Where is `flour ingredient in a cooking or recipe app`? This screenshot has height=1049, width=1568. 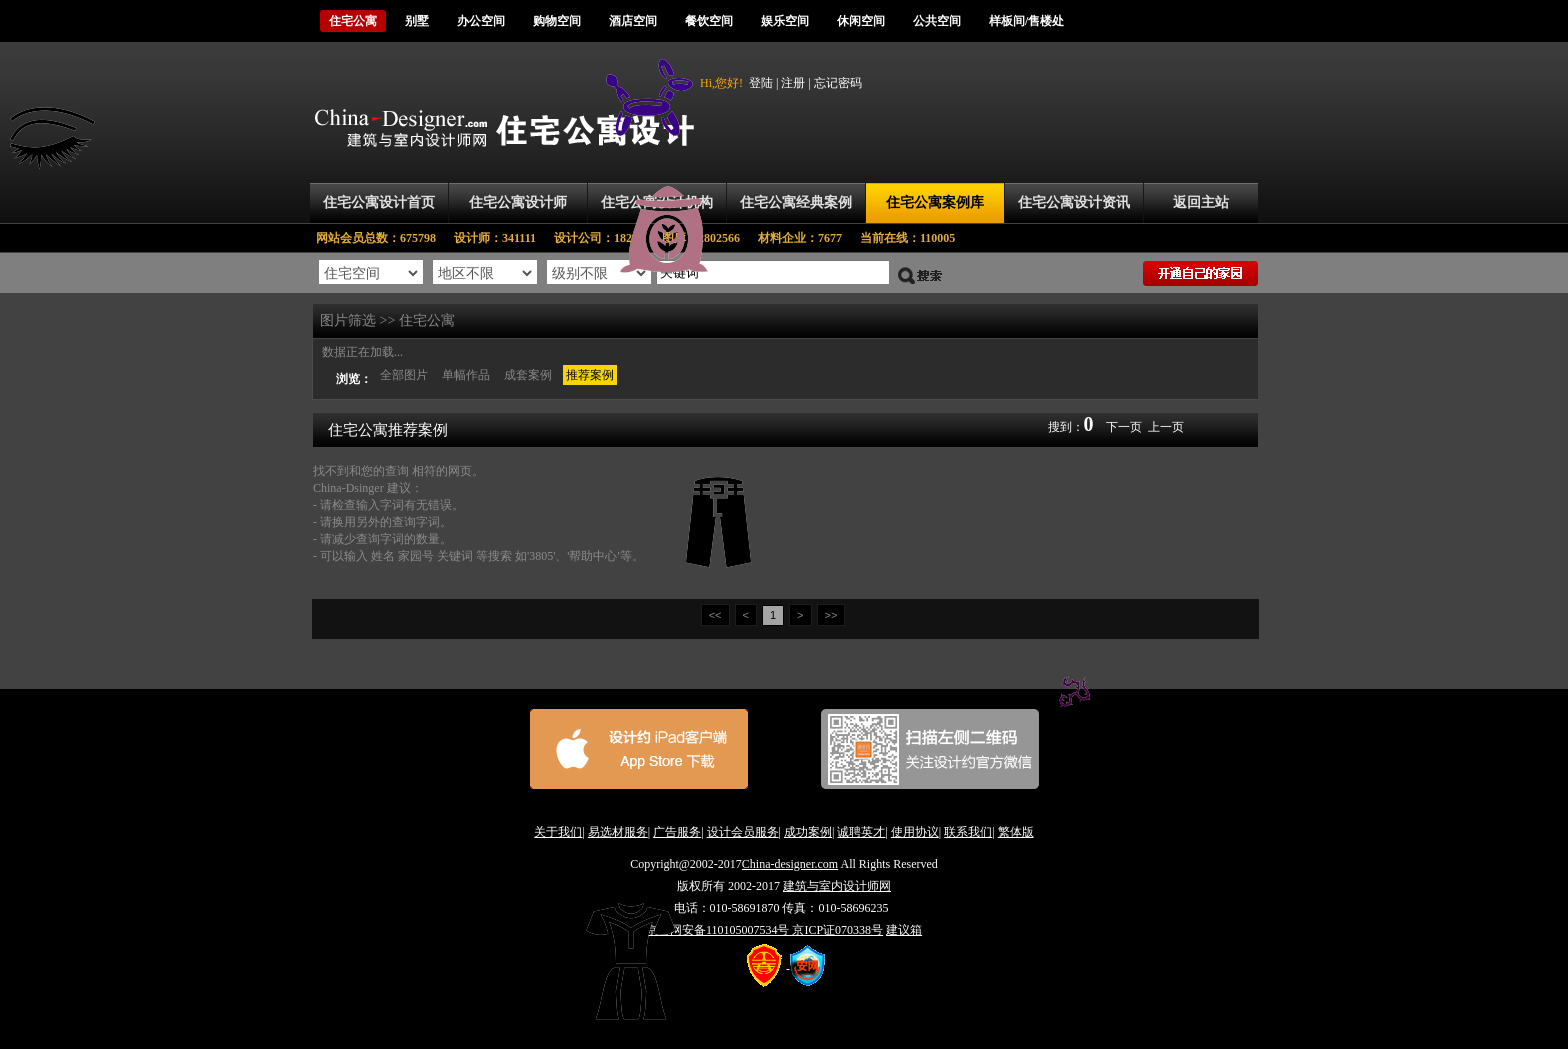
flour ingredient in a cooking or recipe app is located at coordinates (664, 229).